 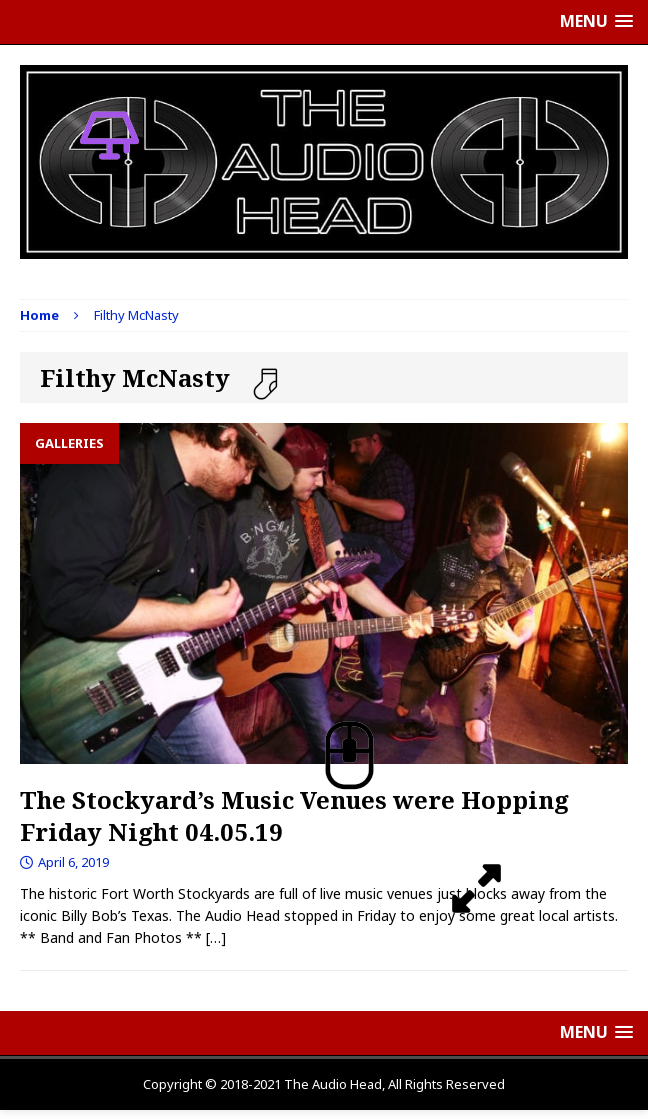 I want to click on expand to fullscreen mode, so click(x=476, y=888).